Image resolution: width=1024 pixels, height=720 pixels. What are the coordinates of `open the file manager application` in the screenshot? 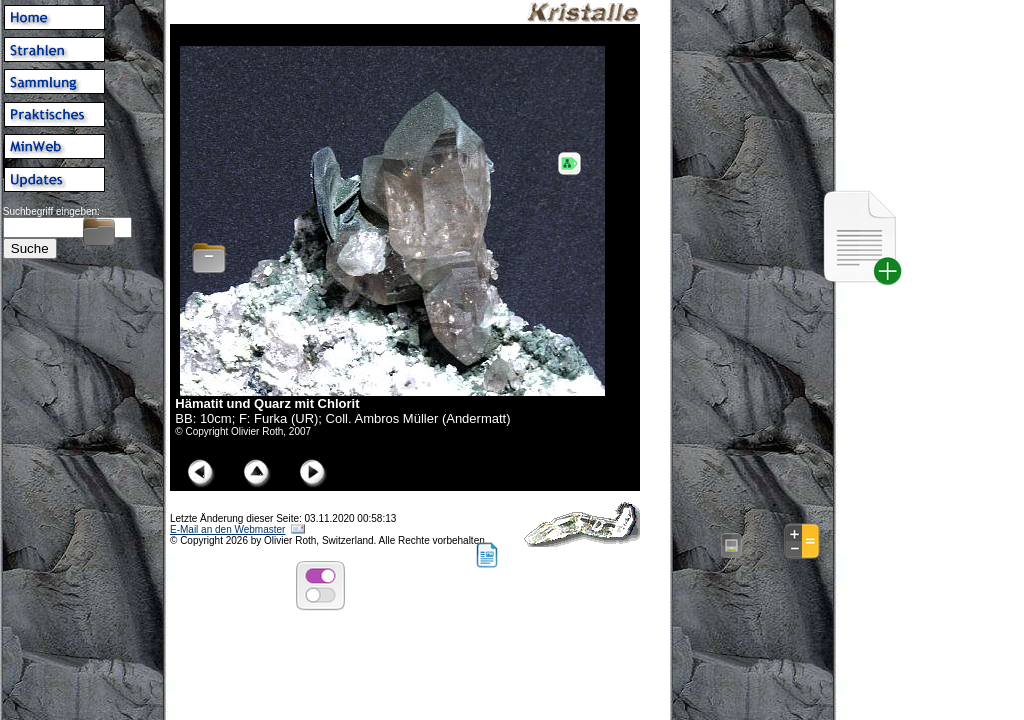 It's located at (209, 258).